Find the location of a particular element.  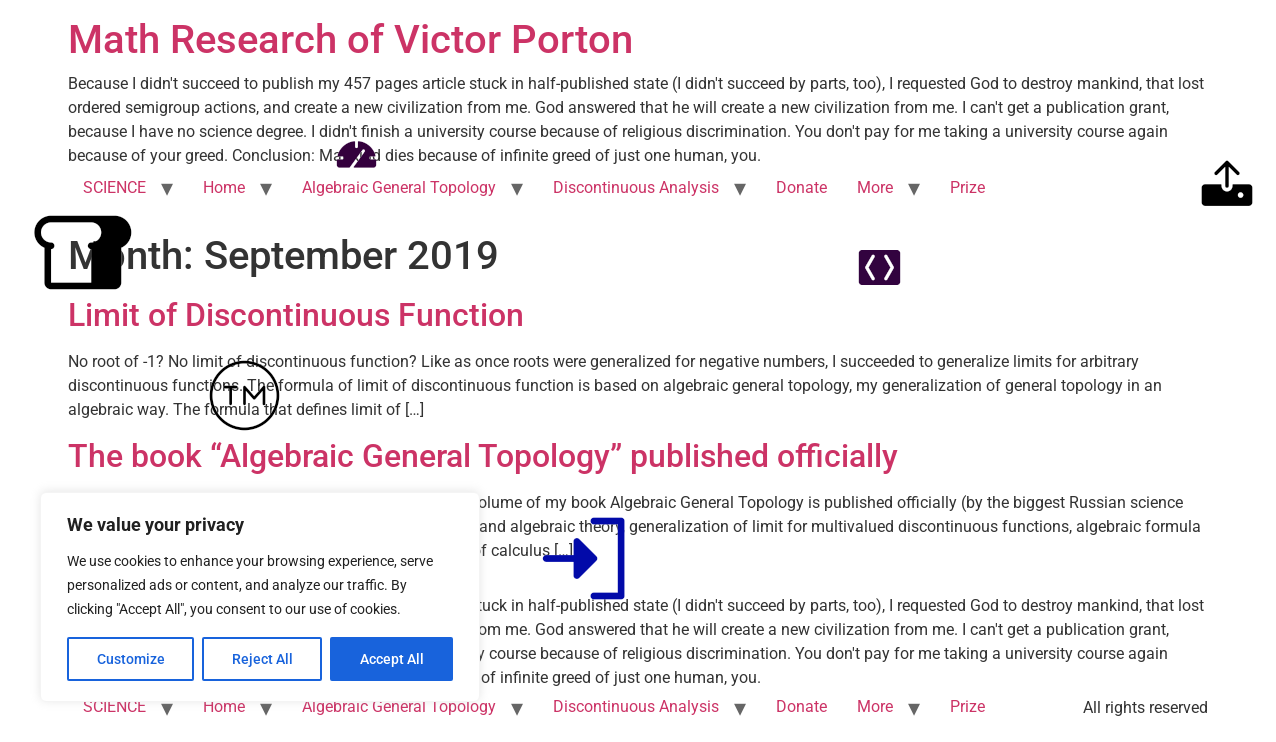

upload a file or document is located at coordinates (1227, 186).